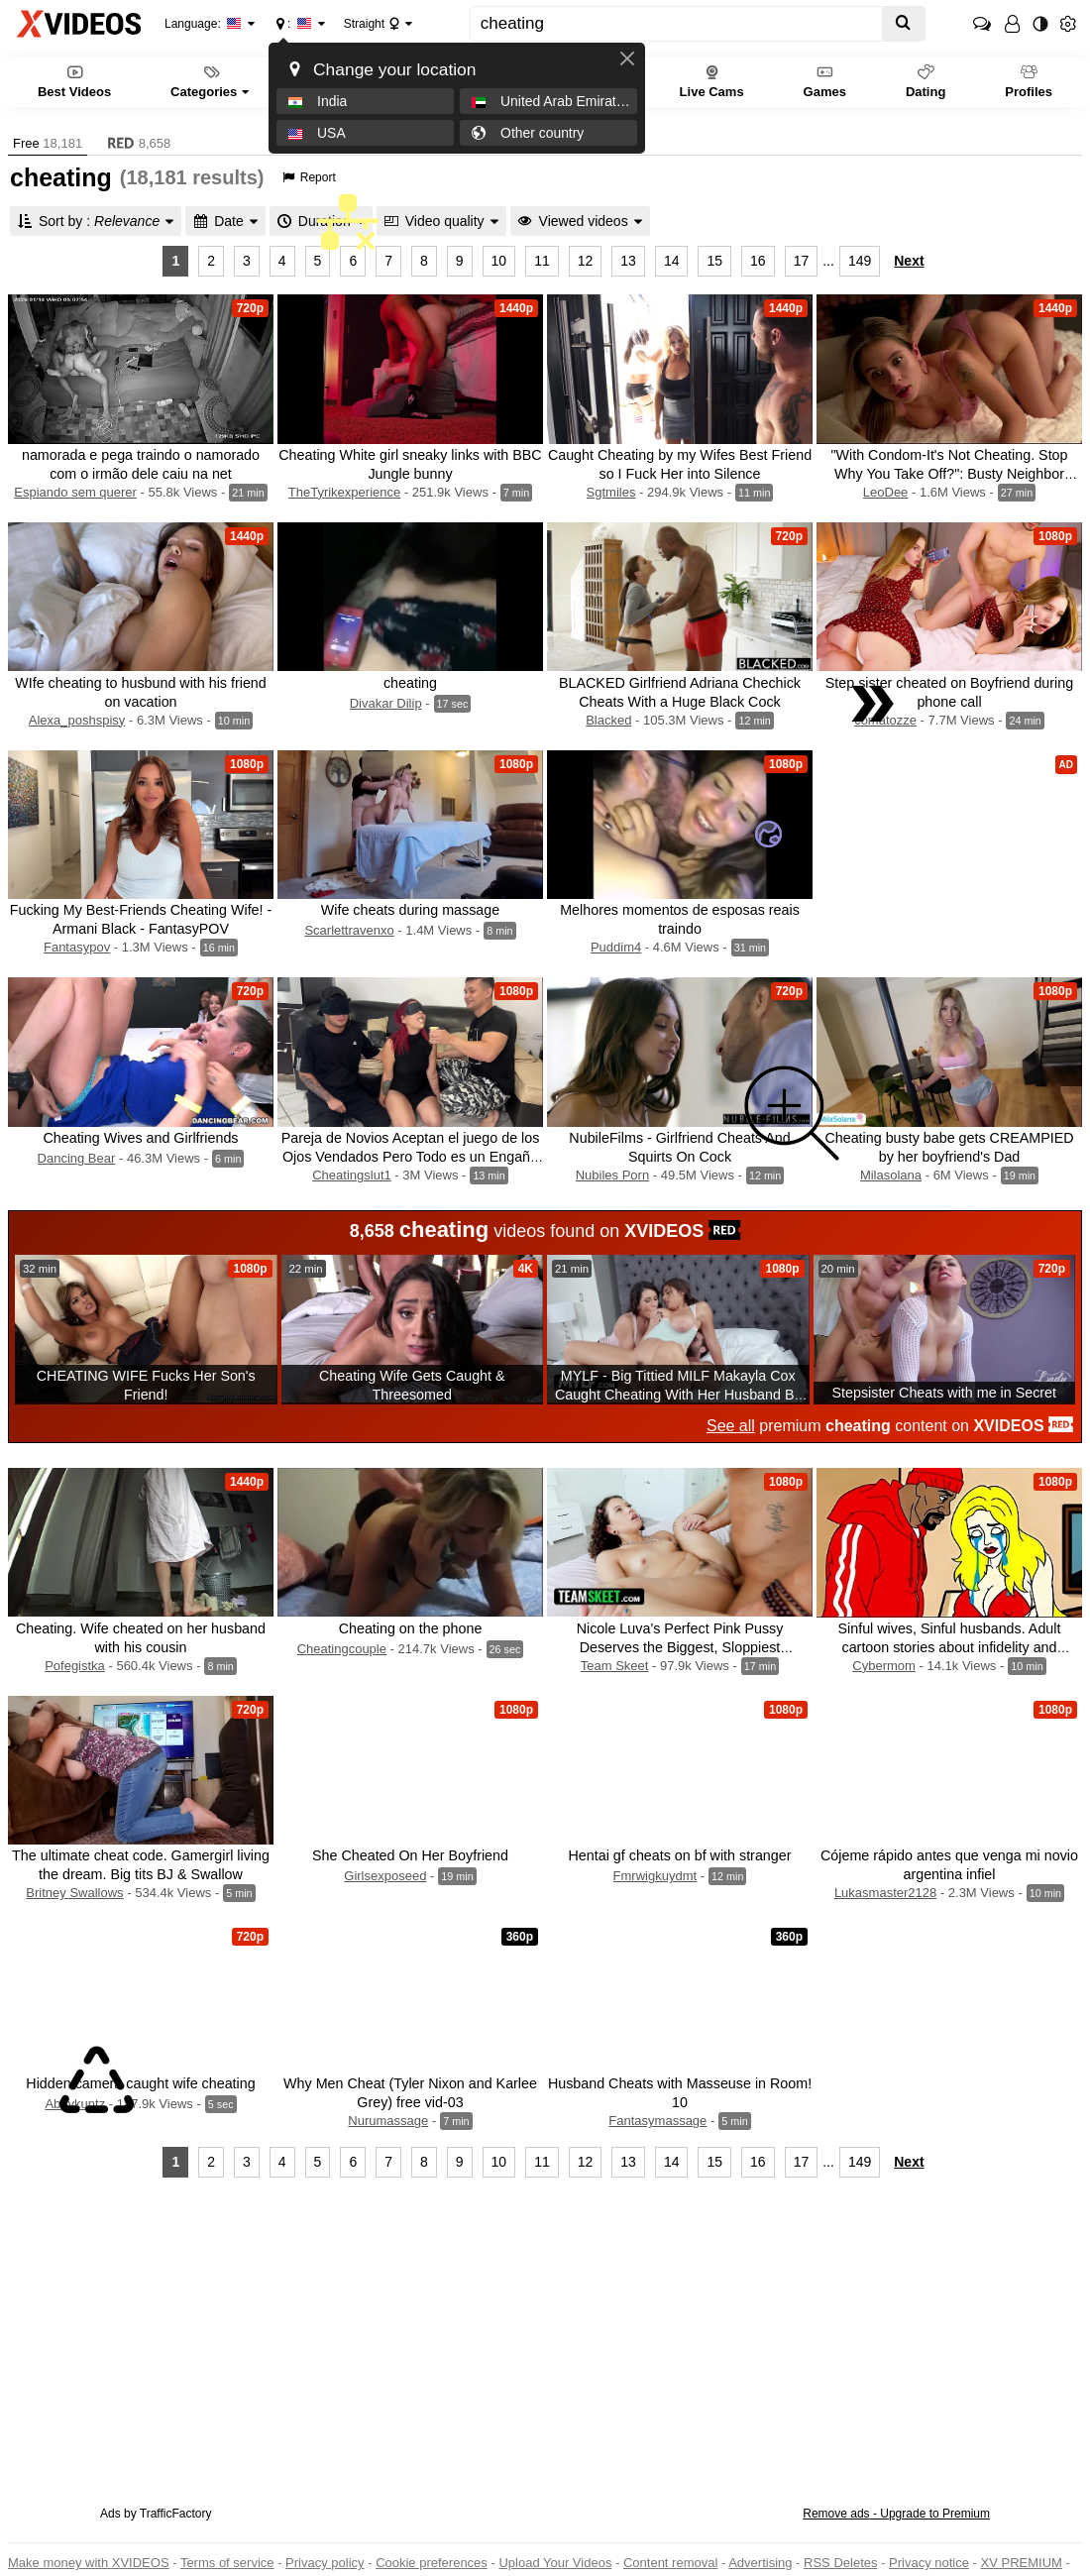 The width and height of the screenshot is (1090, 2576). I want to click on switch to international or global settings, so click(768, 834).